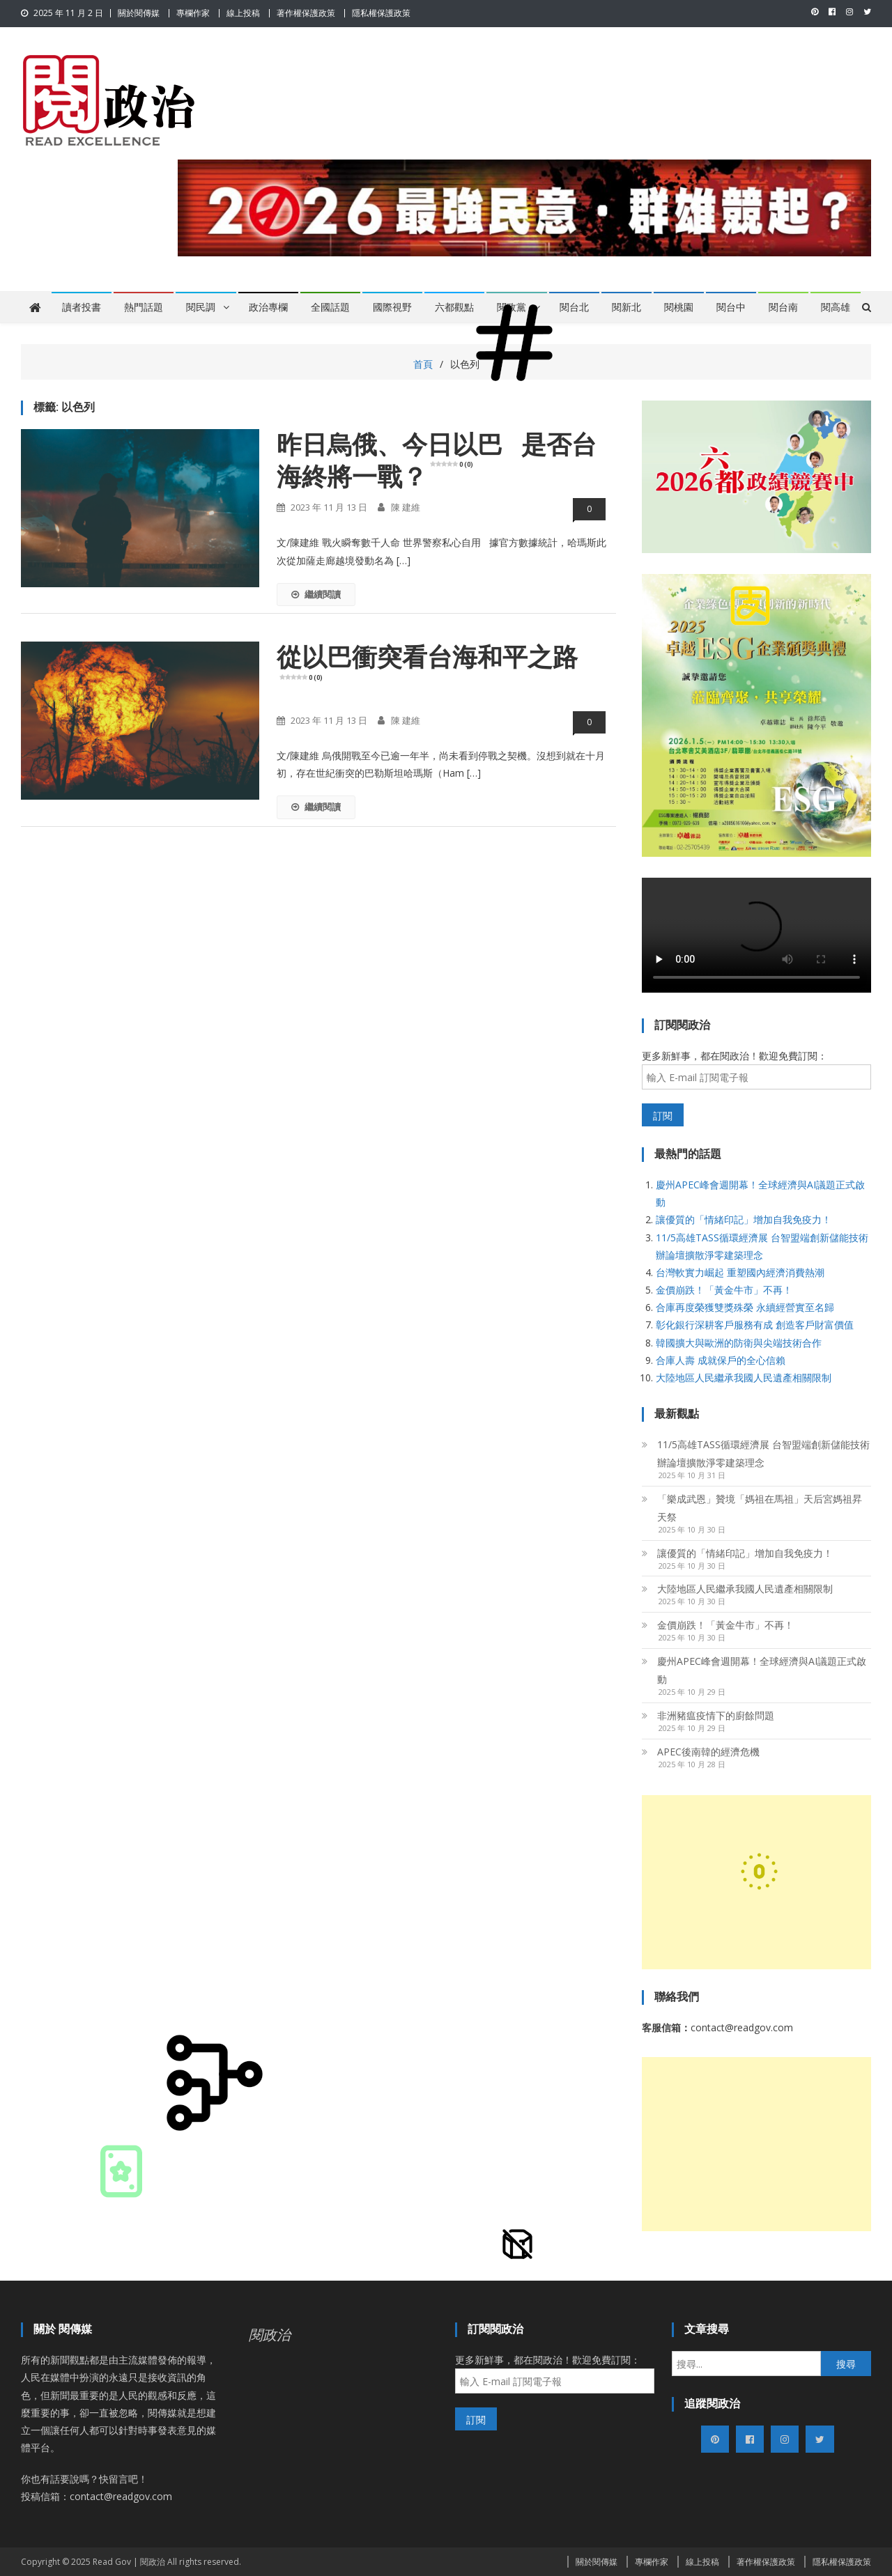 The image size is (892, 2576). What do you see at coordinates (215, 2083) in the screenshot?
I see `view tournament bracket` at bounding box center [215, 2083].